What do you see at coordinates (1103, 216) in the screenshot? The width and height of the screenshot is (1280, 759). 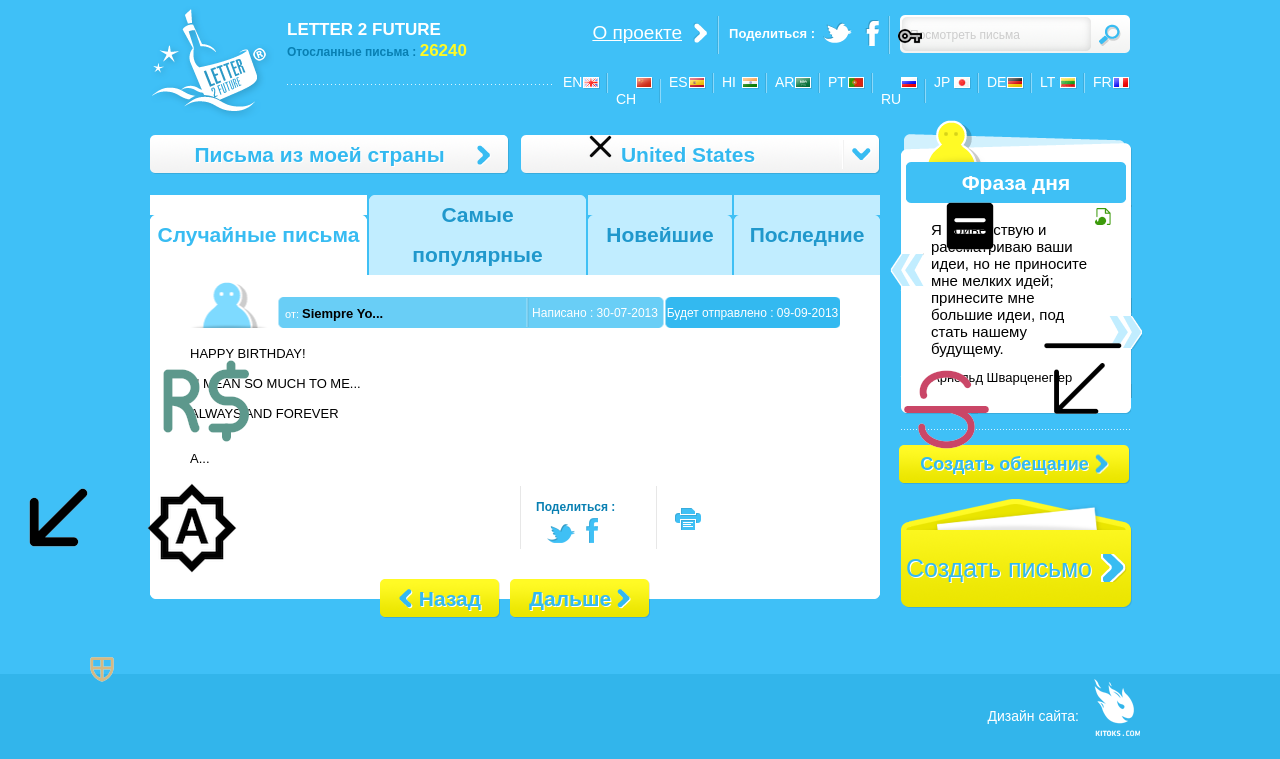 I see `access cloud-synced files` at bounding box center [1103, 216].